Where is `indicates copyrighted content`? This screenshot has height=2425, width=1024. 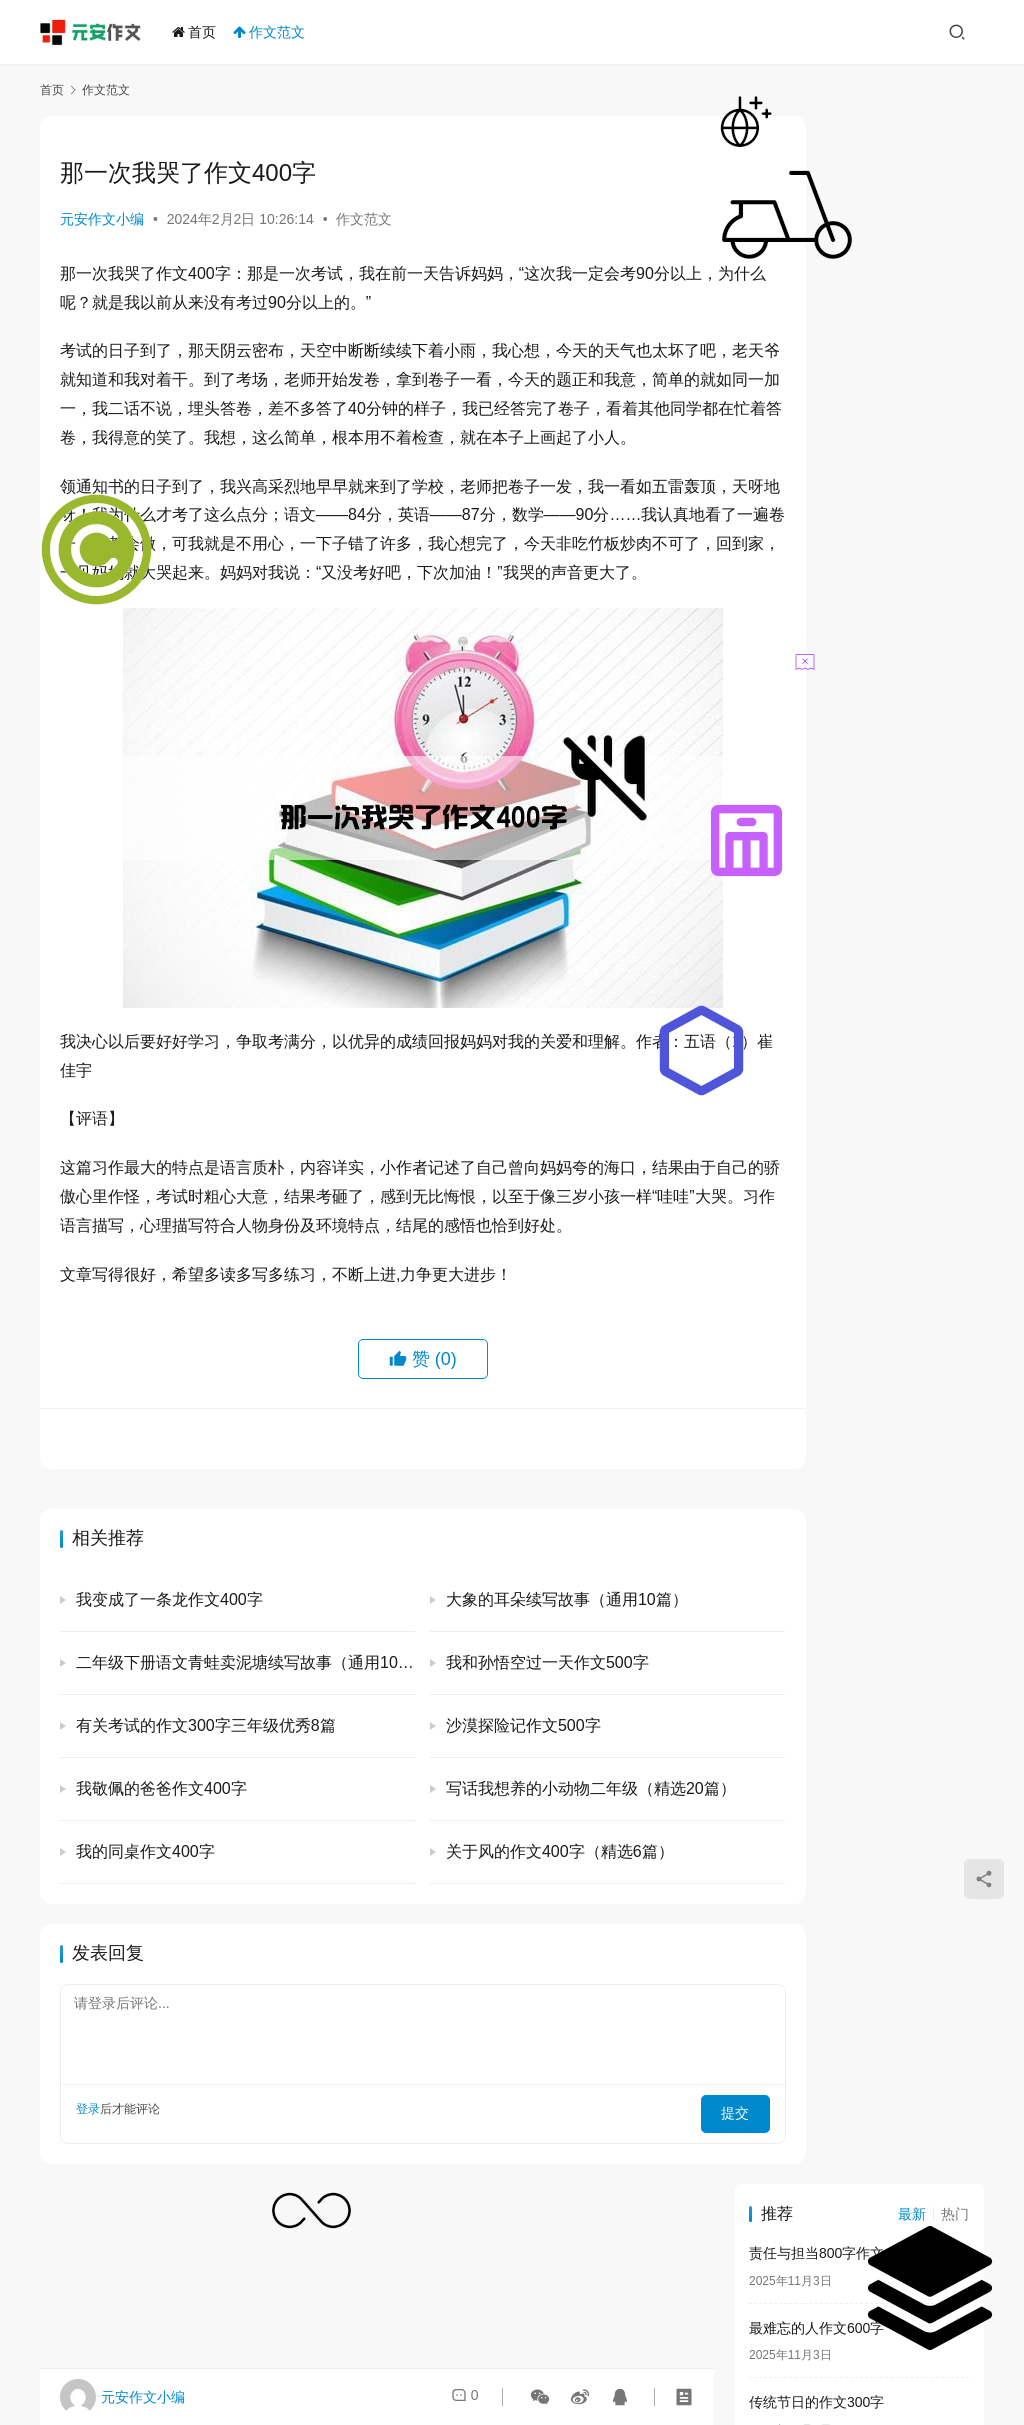
indicates copyrighted content is located at coordinates (96, 549).